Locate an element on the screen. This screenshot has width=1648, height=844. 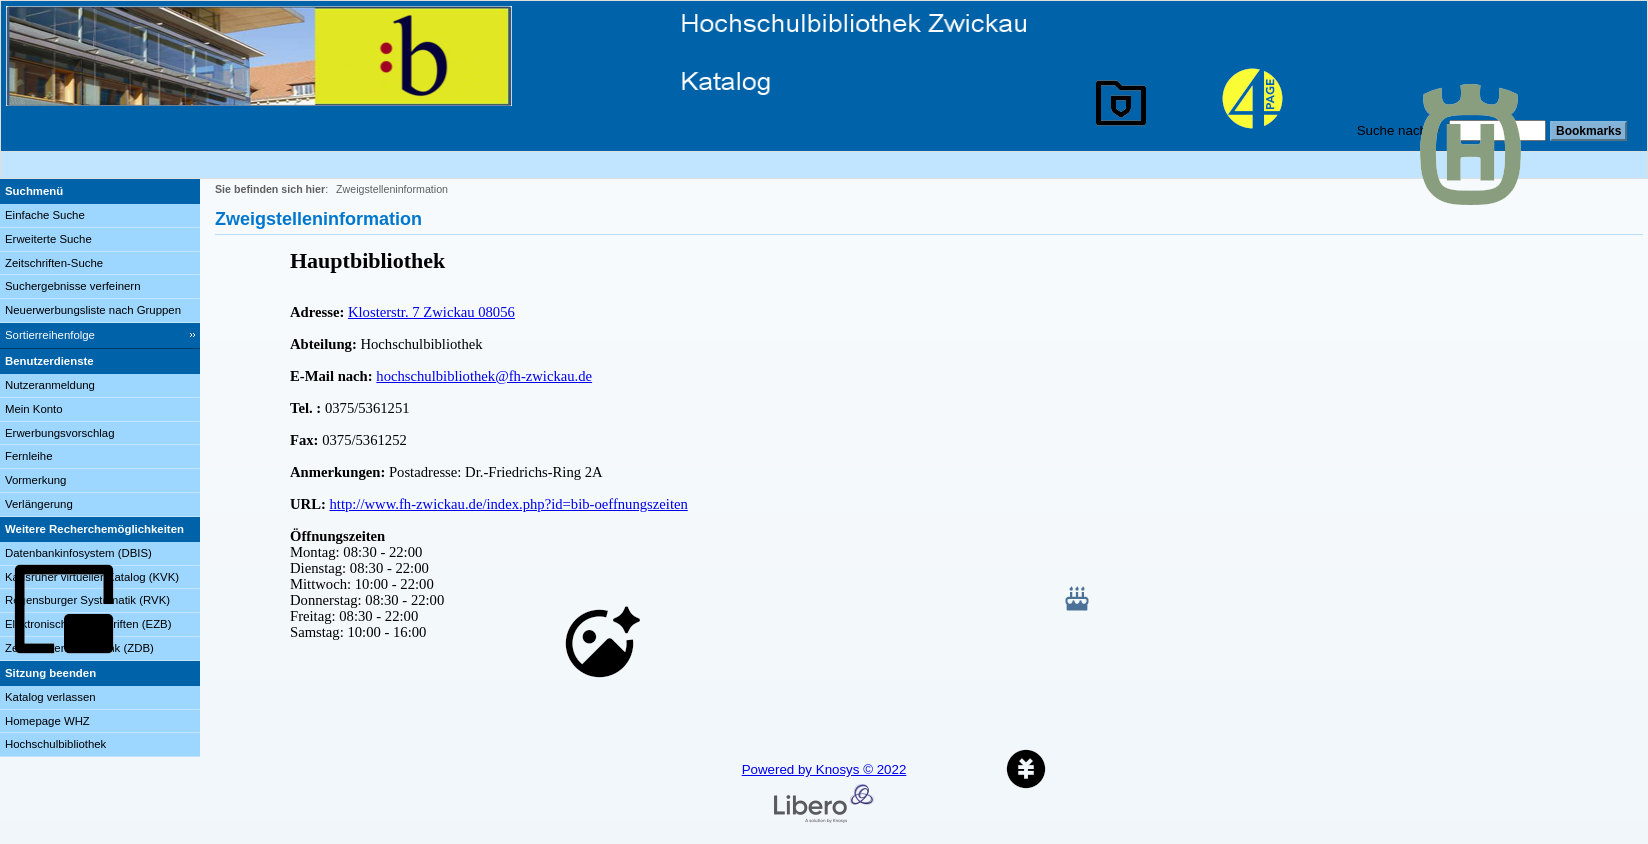
view birthday or celebration events is located at coordinates (1077, 599).